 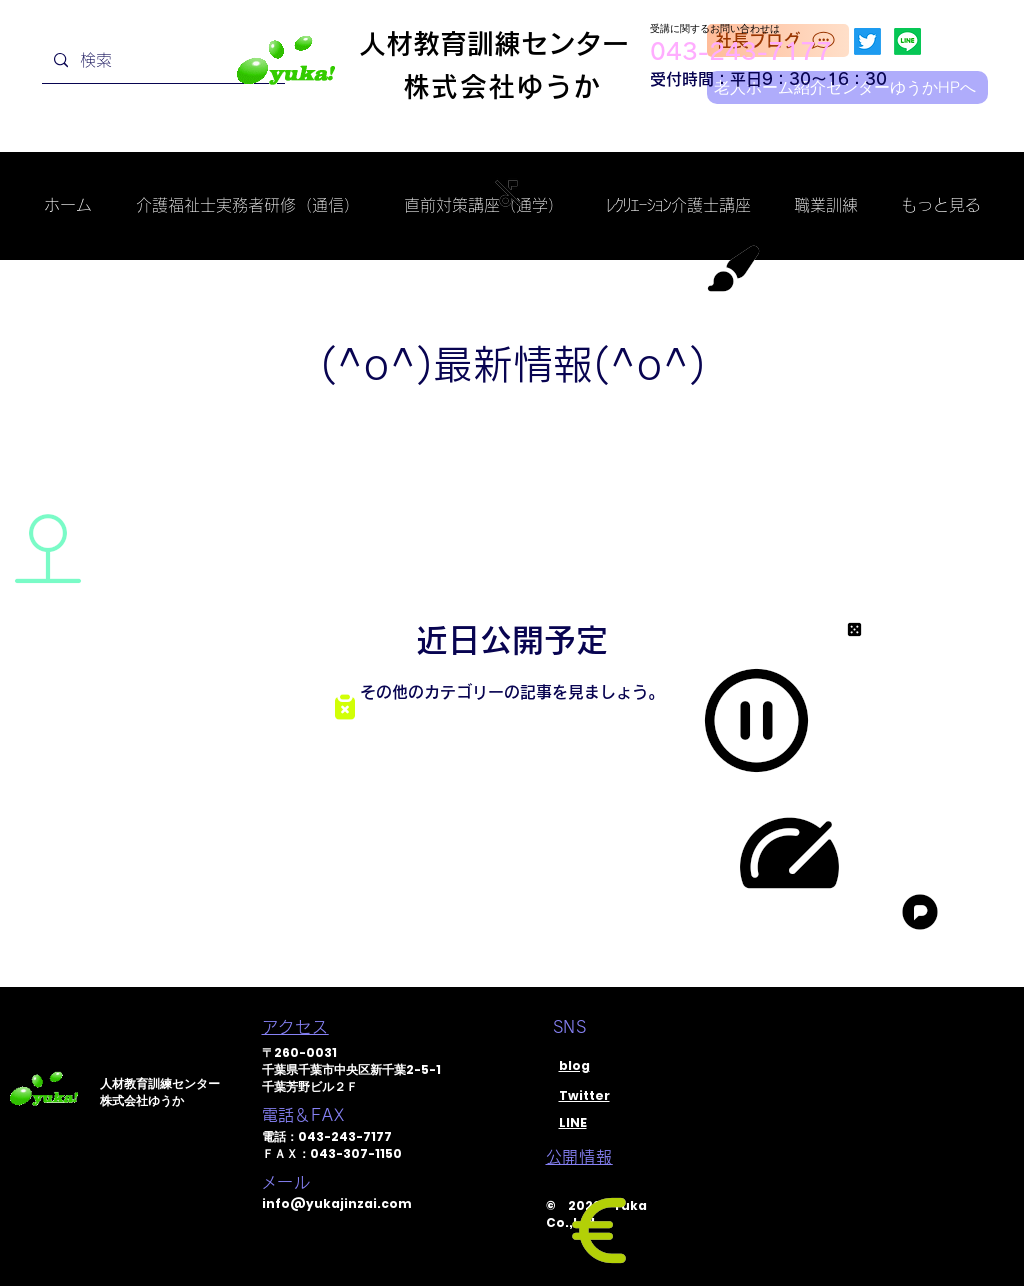 What do you see at coordinates (789, 856) in the screenshot?
I see `view speed or performance metrics` at bounding box center [789, 856].